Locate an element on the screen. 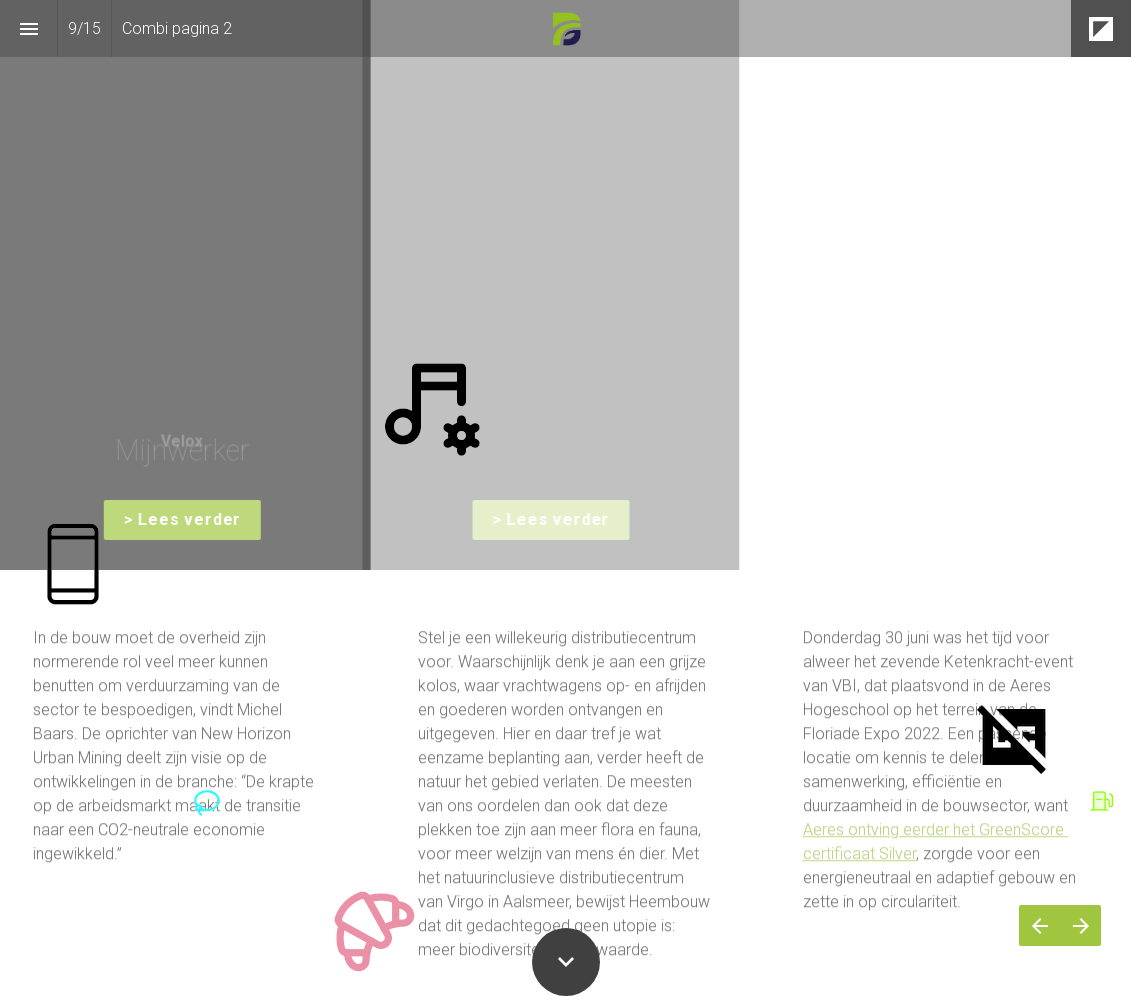 The width and height of the screenshot is (1131, 1006). access music or audio settings is located at coordinates (430, 404).